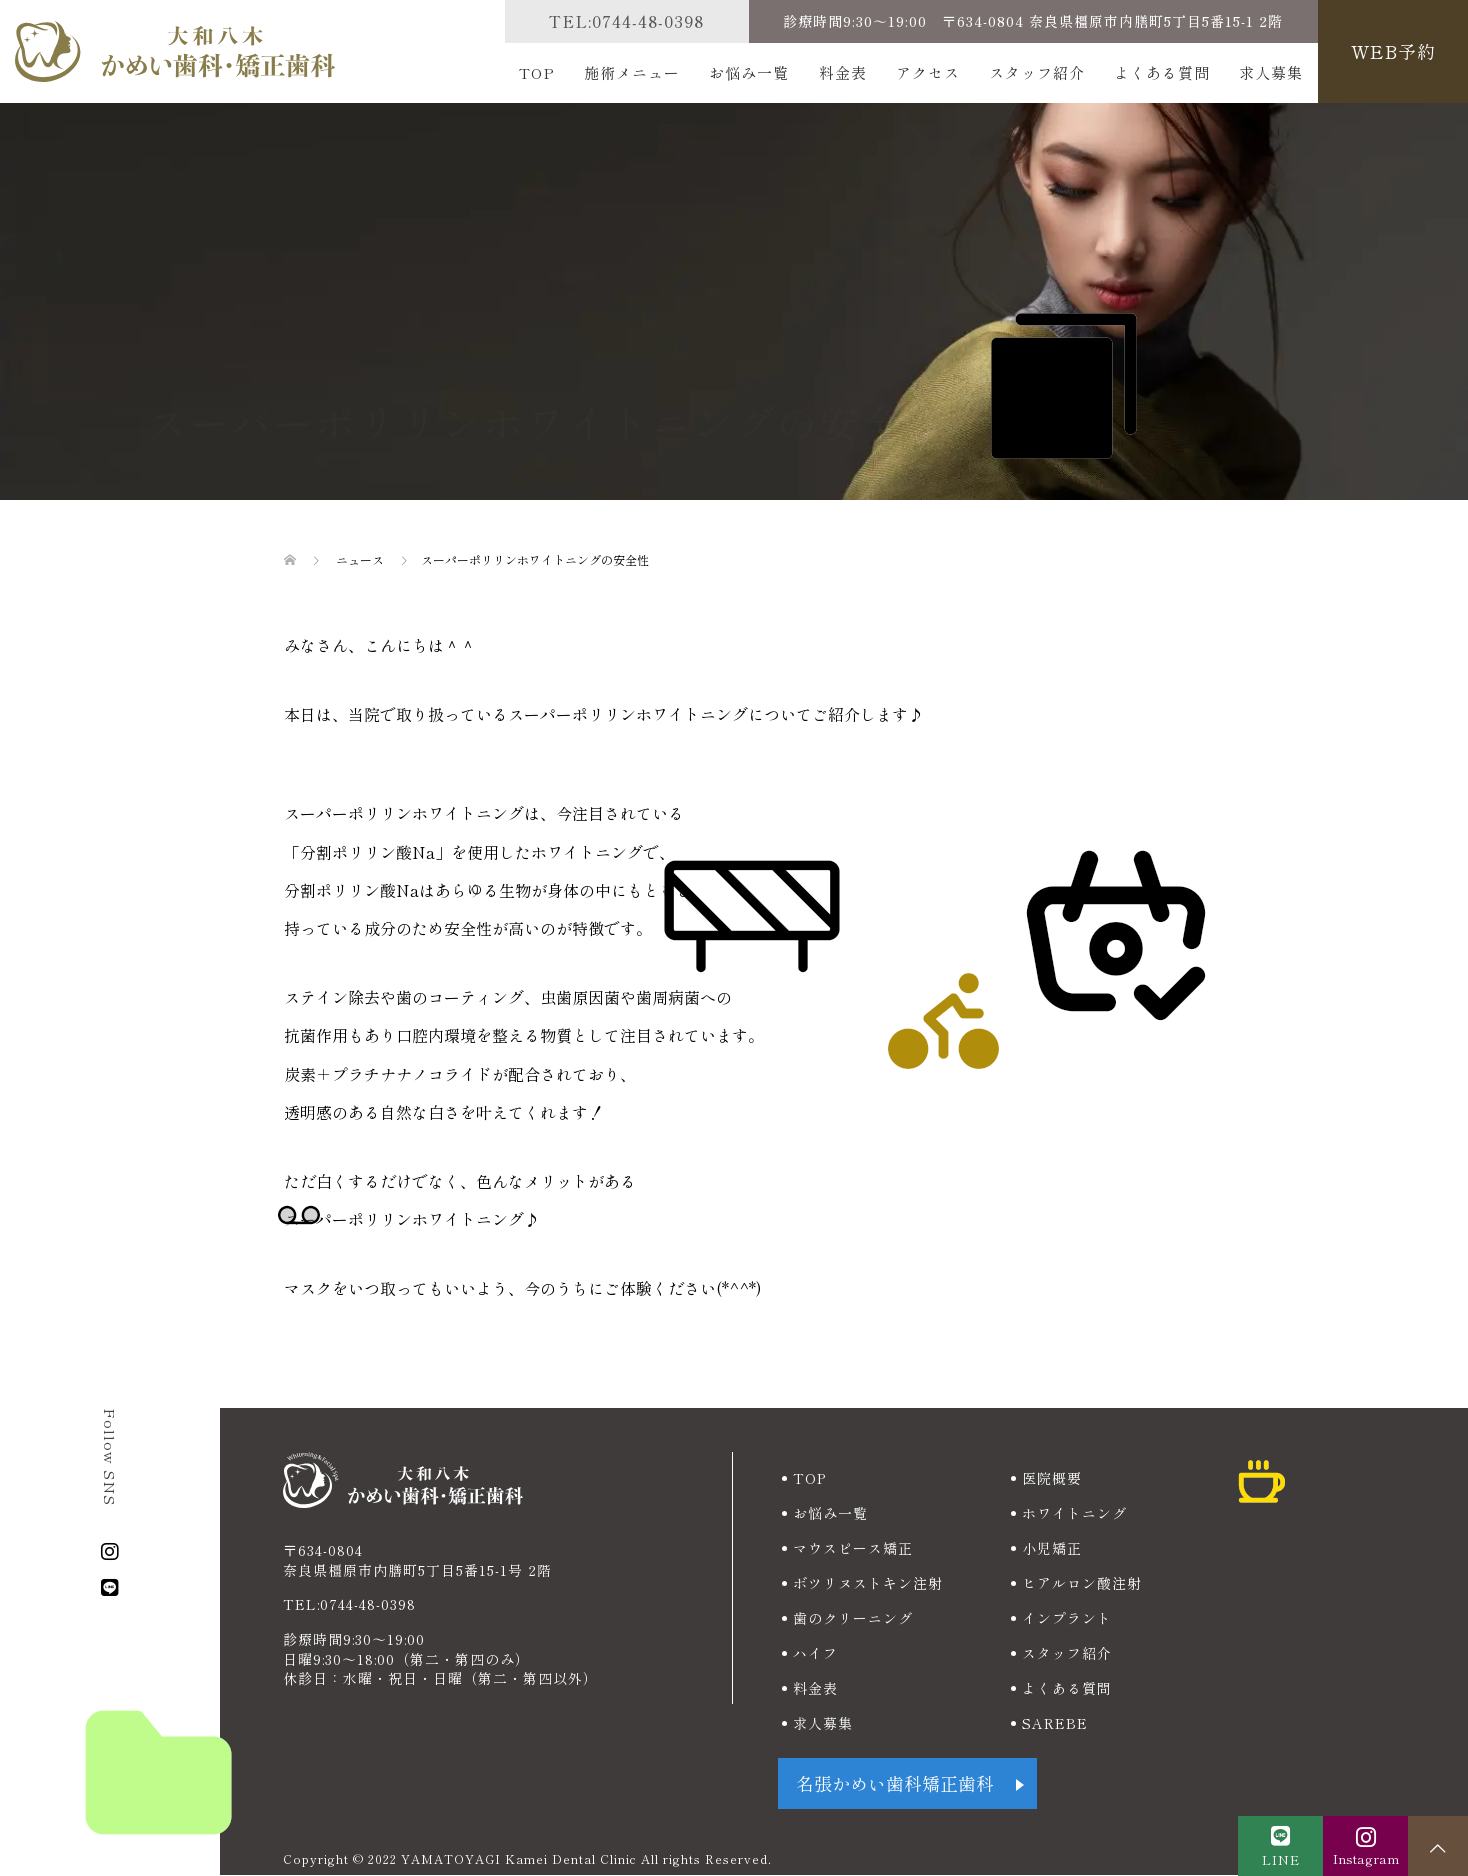  Describe the element at coordinates (158, 1772) in the screenshot. I see `open file folder` at that location.